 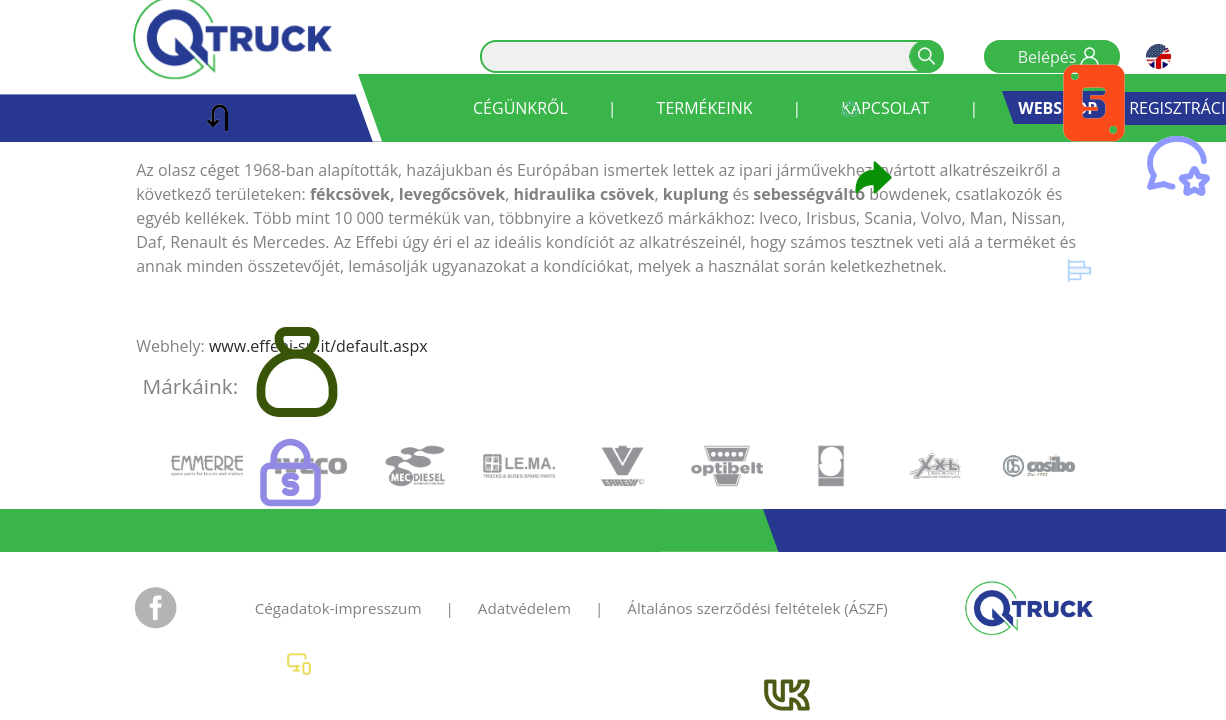 What do you see at coordinates (299, 663) in the screenshot?
I see `switch between desktop and mobile view` at bounding box center [299, 663].